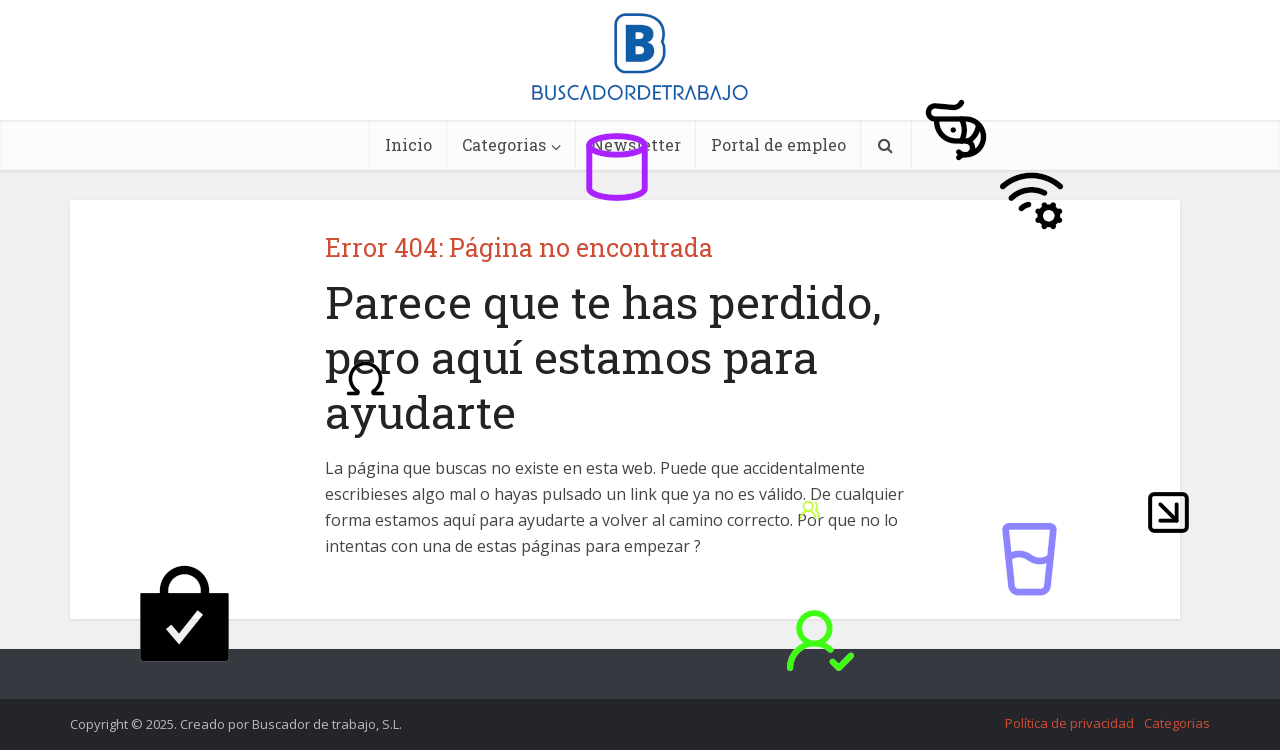 The width and height of the screenshot is (1280, 750). What do you see at coordinates (1029, 557) in the screenshot?
I see `track your daily water intake` at bounding box center [1029, 557].